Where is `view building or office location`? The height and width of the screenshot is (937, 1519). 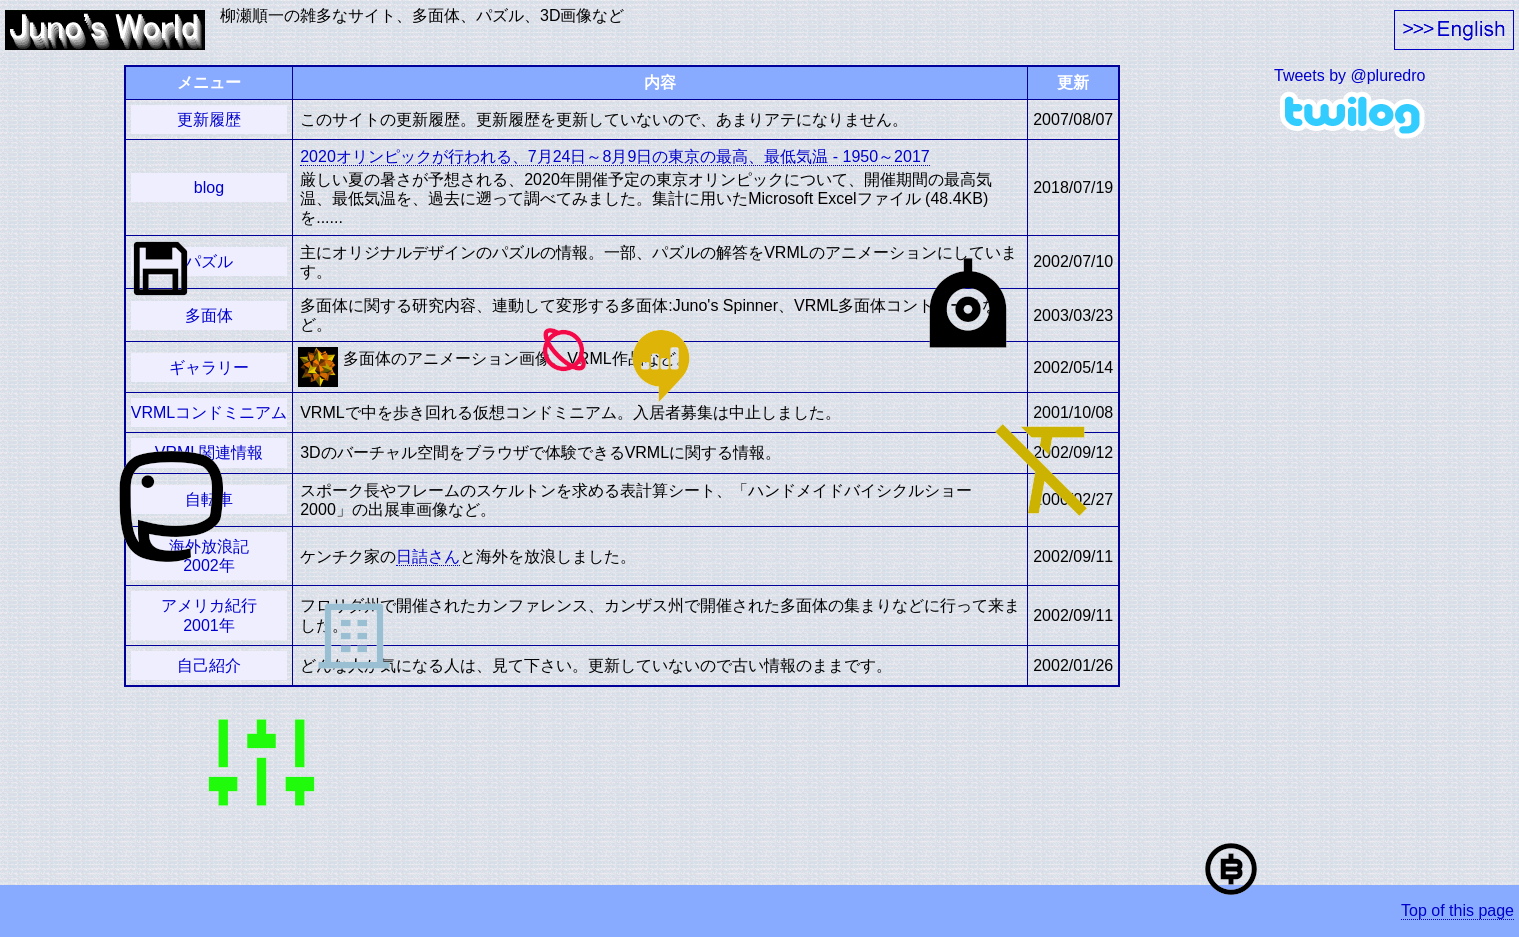
view building or office location is located at coordinates (354, 636).